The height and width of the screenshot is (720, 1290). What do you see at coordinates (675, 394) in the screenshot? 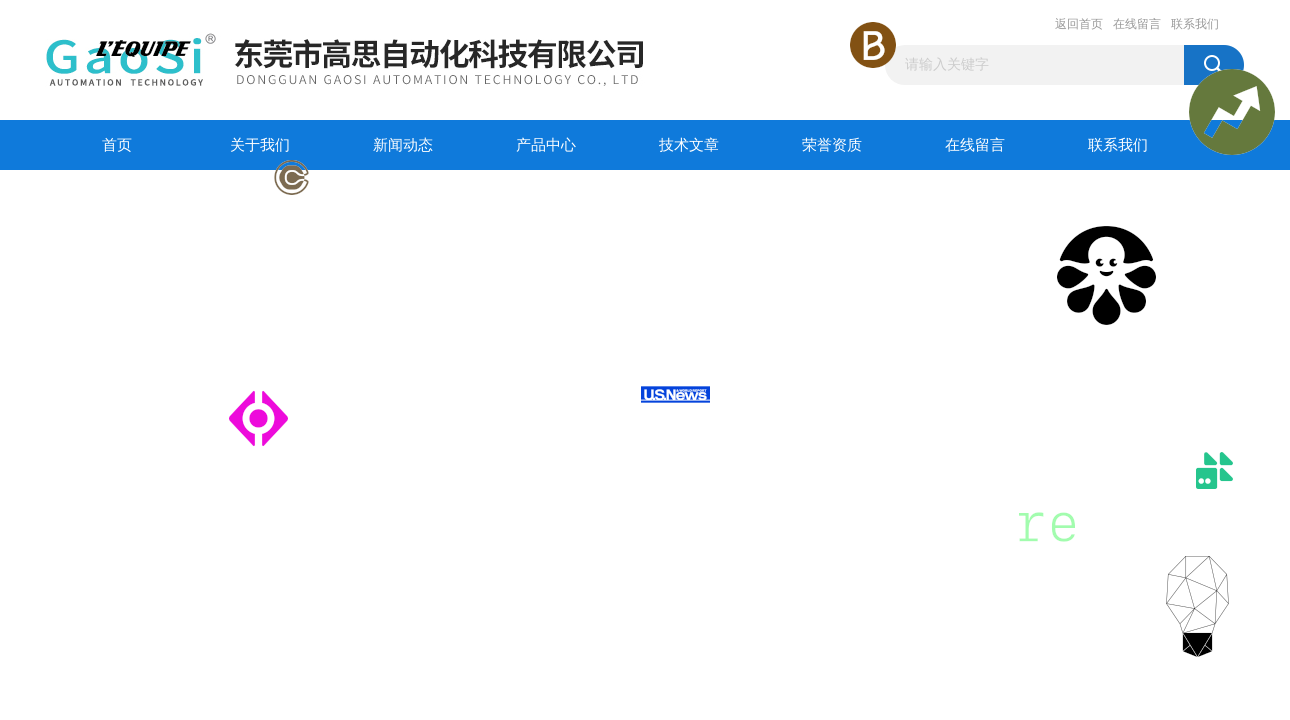
I see `visit U.S. News & World Report website` at bounding box center [675, 394].